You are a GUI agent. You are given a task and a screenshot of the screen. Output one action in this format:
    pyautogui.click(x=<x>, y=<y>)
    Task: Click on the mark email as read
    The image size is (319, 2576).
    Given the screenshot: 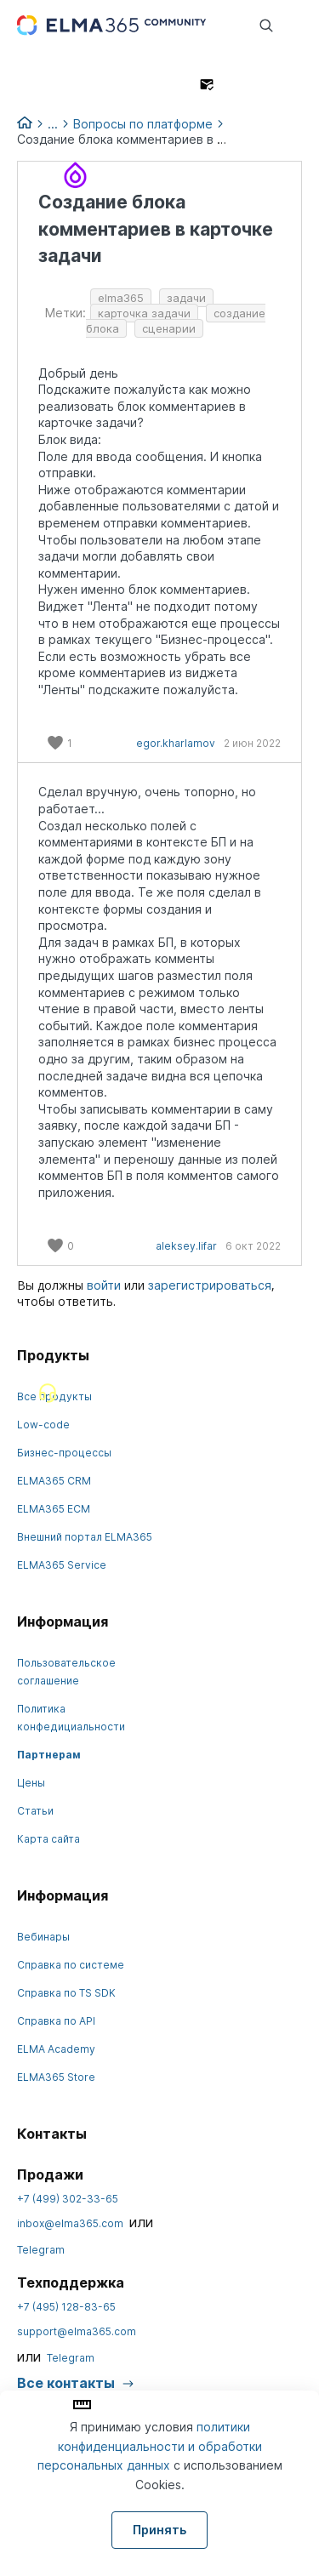 What is the action you would take?
    pyautogui.click(x=207, y=84)
    